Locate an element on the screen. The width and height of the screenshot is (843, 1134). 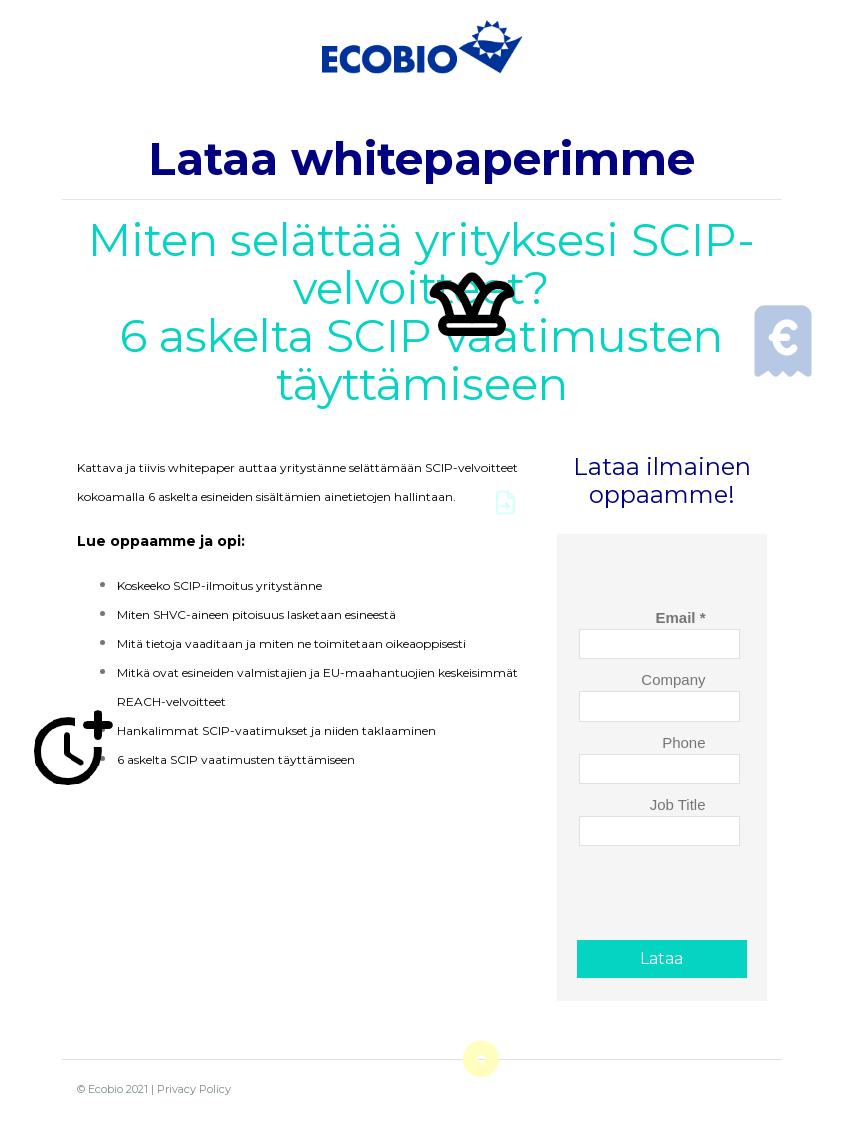
add more time to a timer or countdown is located at coordinates (71, 747).